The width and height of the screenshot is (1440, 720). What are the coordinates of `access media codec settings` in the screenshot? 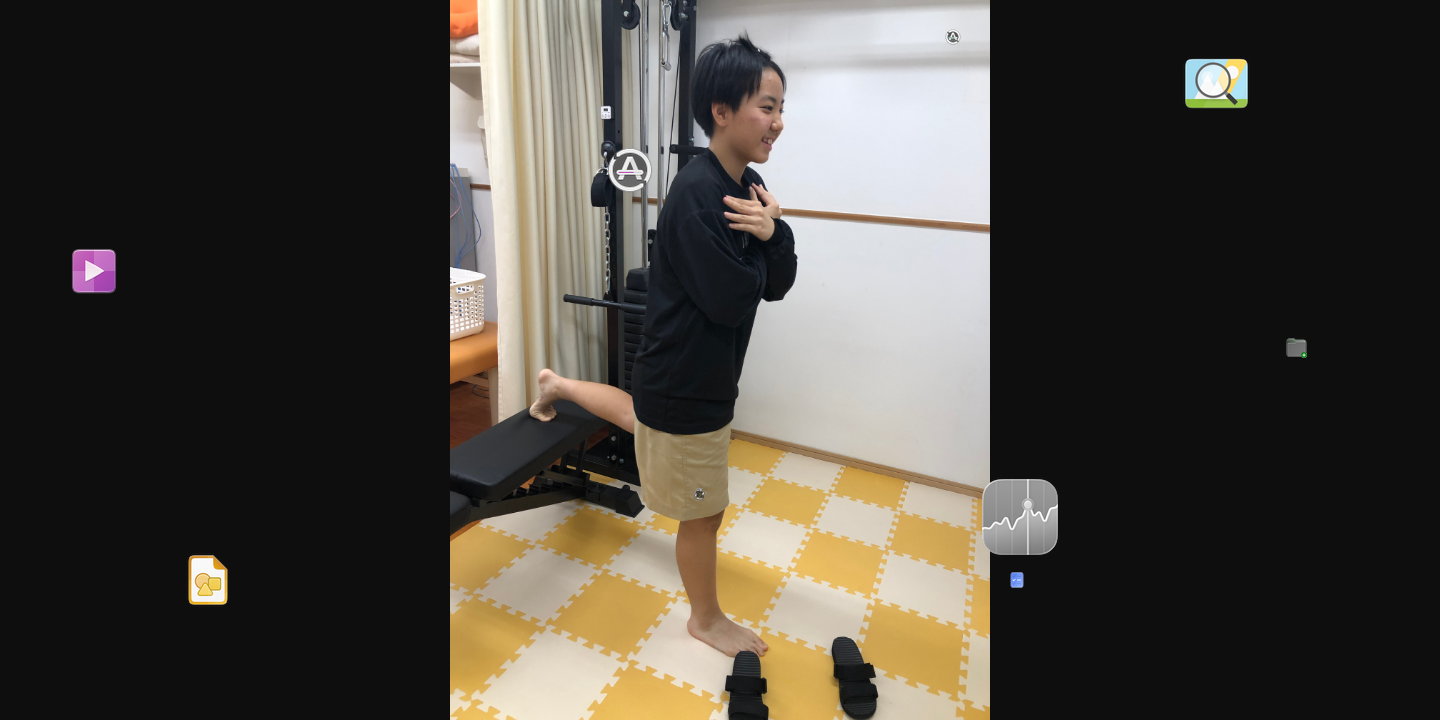 It's located at (94, 271).